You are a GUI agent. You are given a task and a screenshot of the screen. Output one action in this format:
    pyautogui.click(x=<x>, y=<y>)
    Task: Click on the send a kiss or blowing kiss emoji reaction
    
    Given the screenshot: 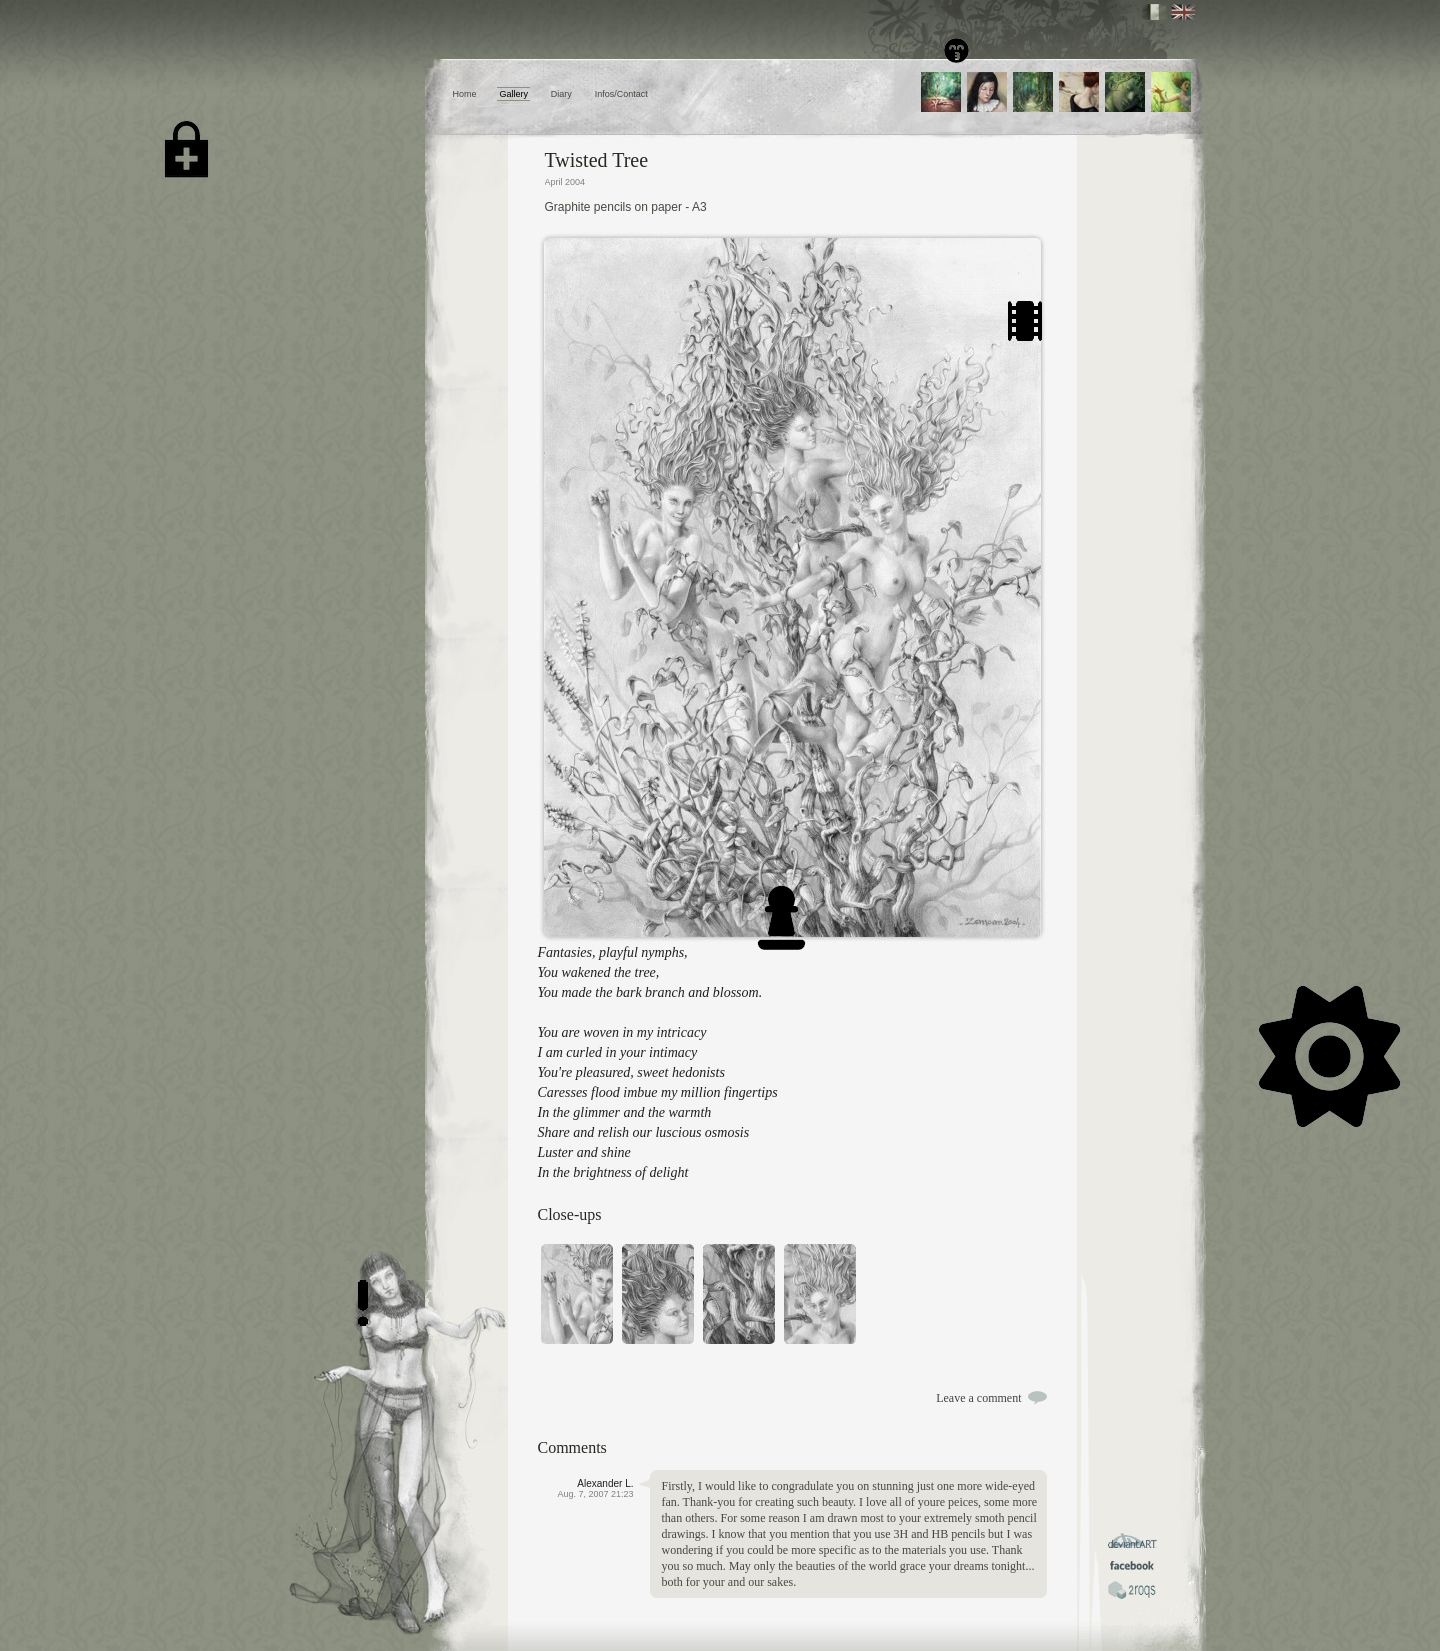 What is the action you would take?
    pyautogui.click(x=956, y=50)
    